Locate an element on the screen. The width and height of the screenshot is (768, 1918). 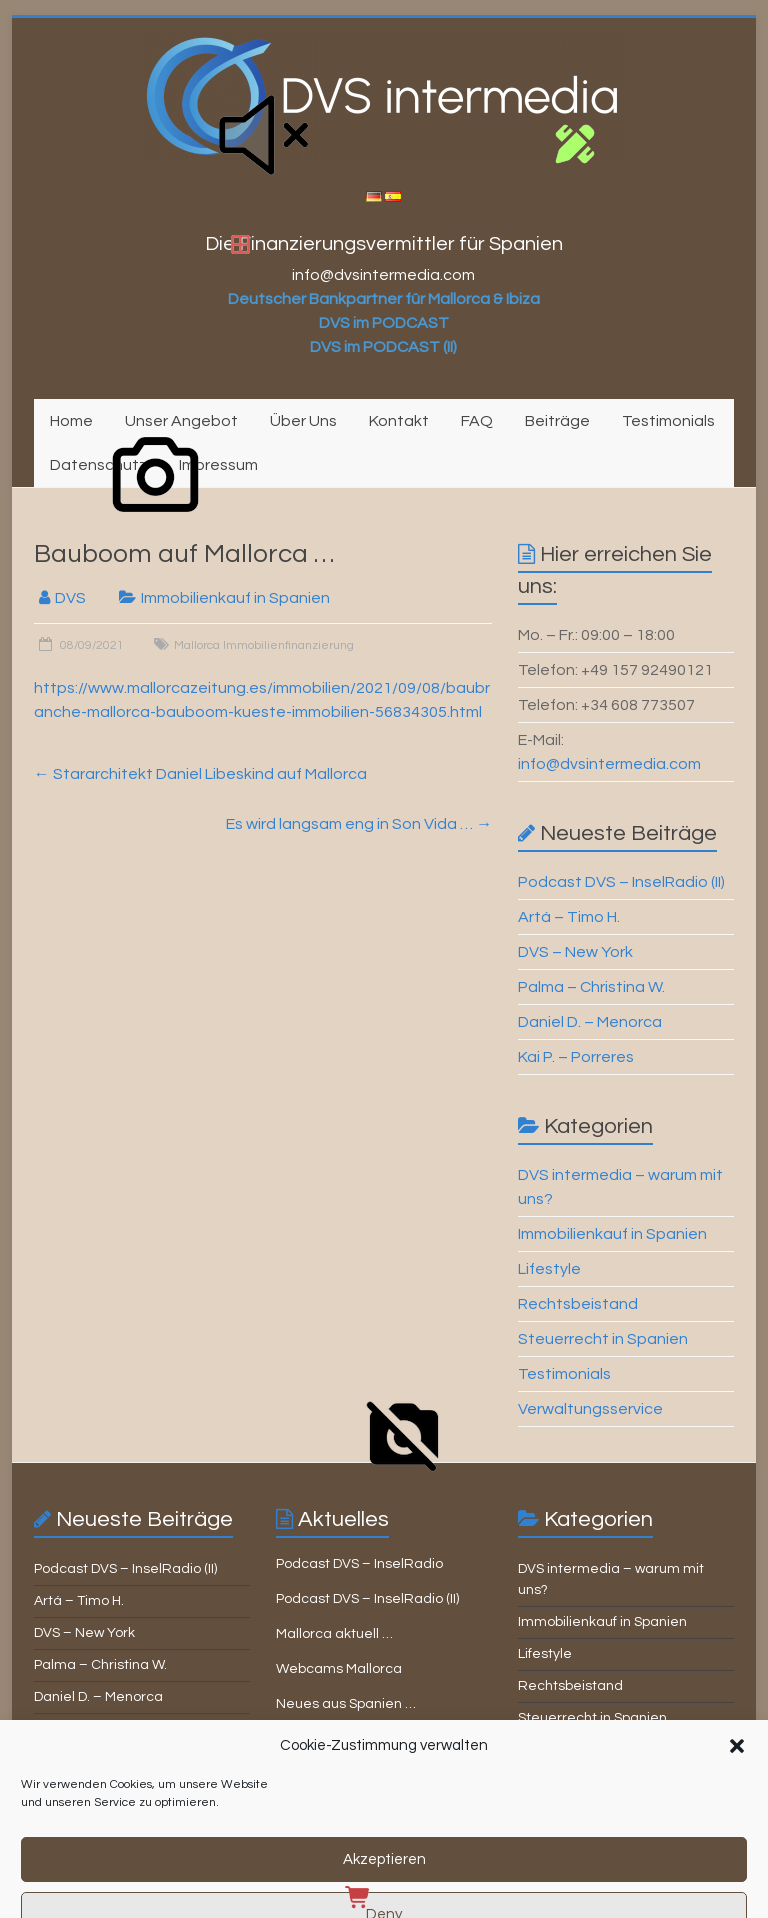
photography not allowed in this area is located at coordinates (404, 1434).